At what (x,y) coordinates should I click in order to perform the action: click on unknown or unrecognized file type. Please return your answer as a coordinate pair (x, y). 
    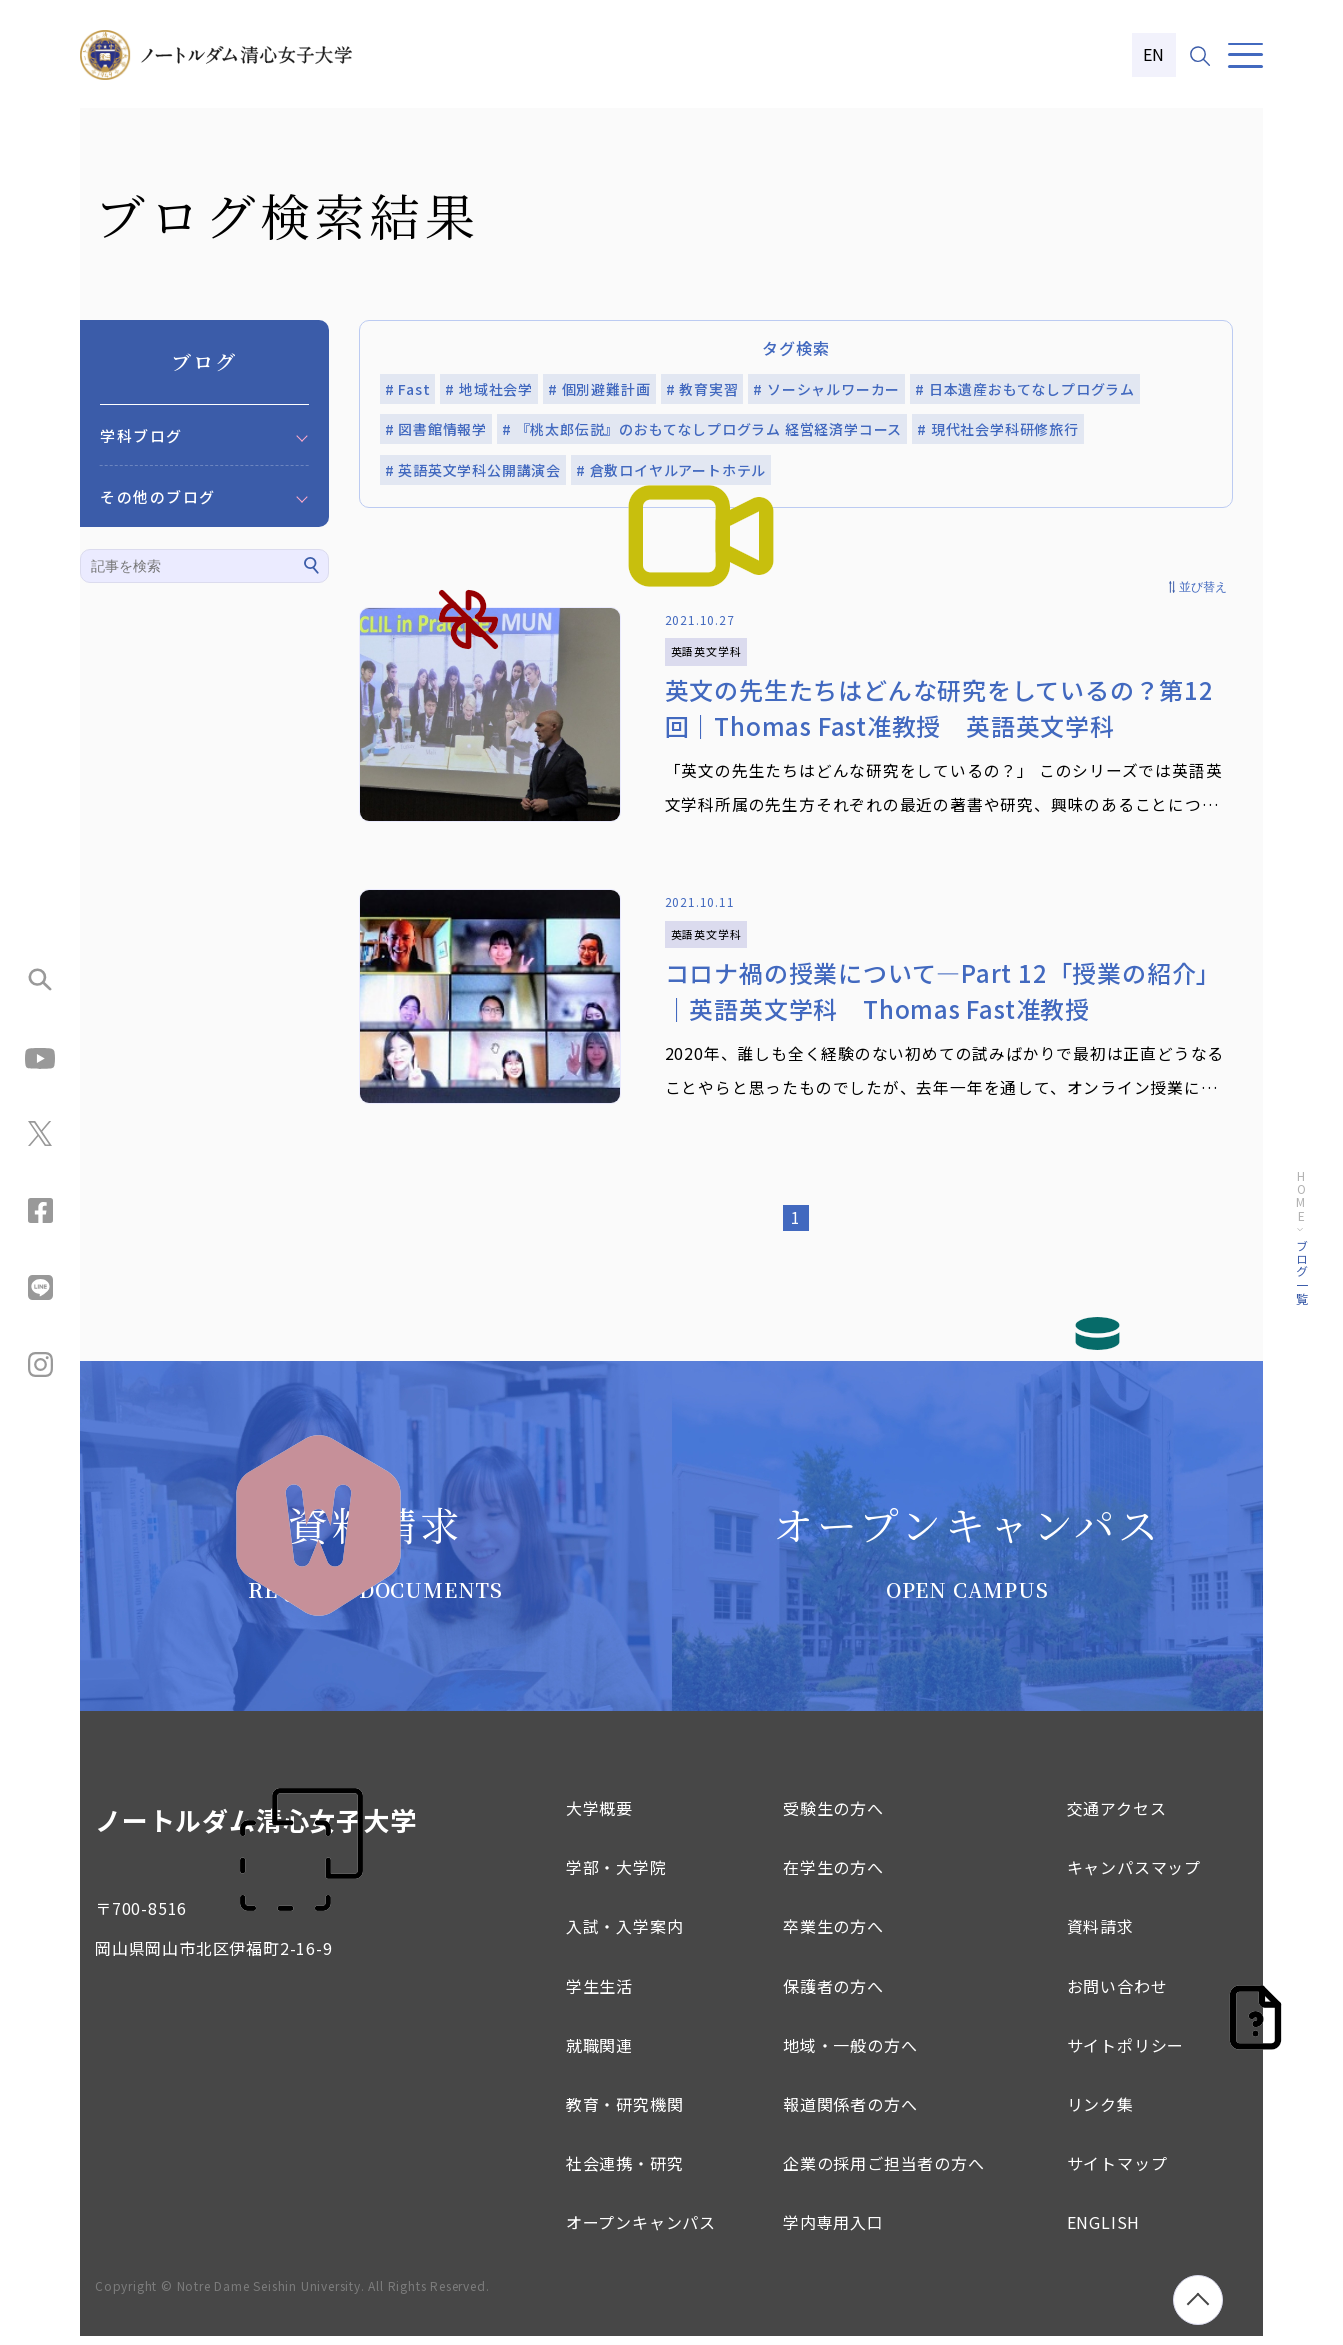
    Looking at the image, I should click on (1255, 2017).